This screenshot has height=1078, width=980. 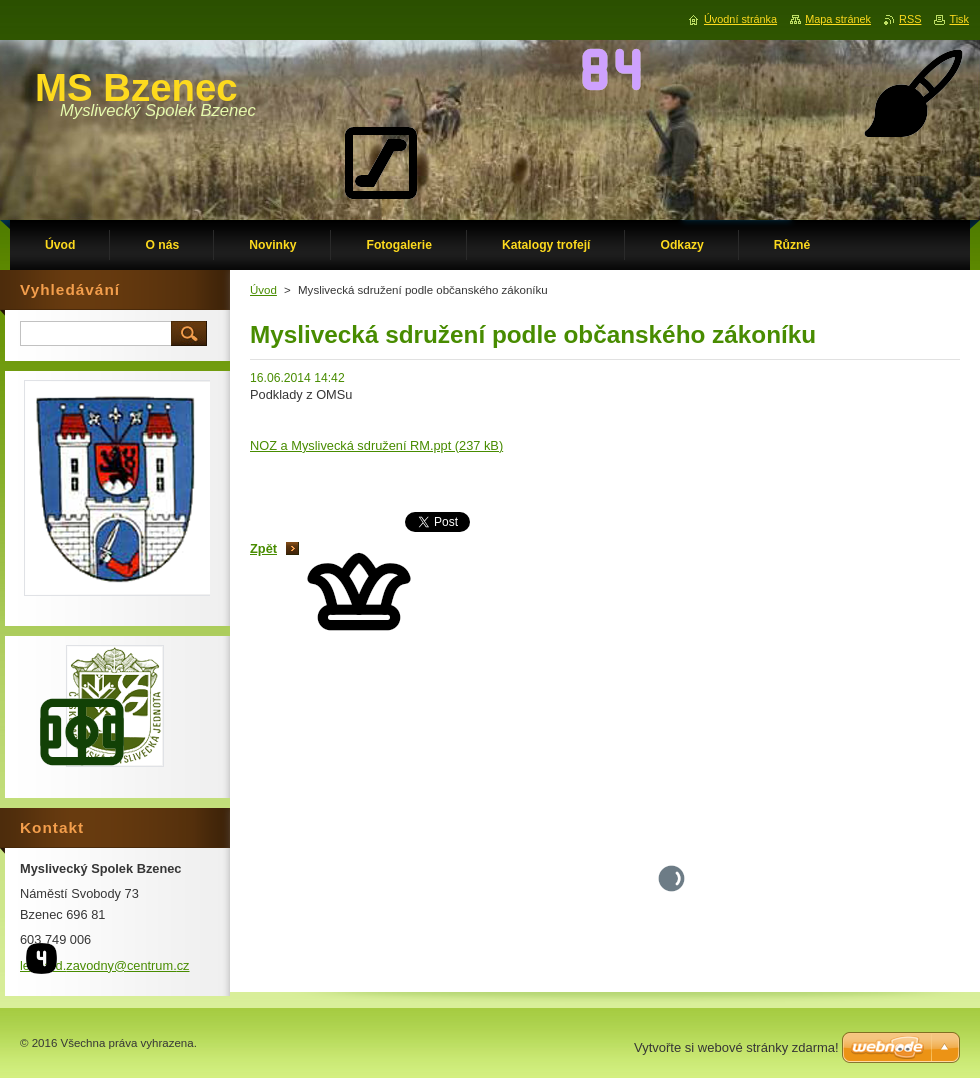 What do you see at coordinates (82, 732) in the screenshot?
I see `view soccer field or pitch layout` at bounding box center [82, 732].